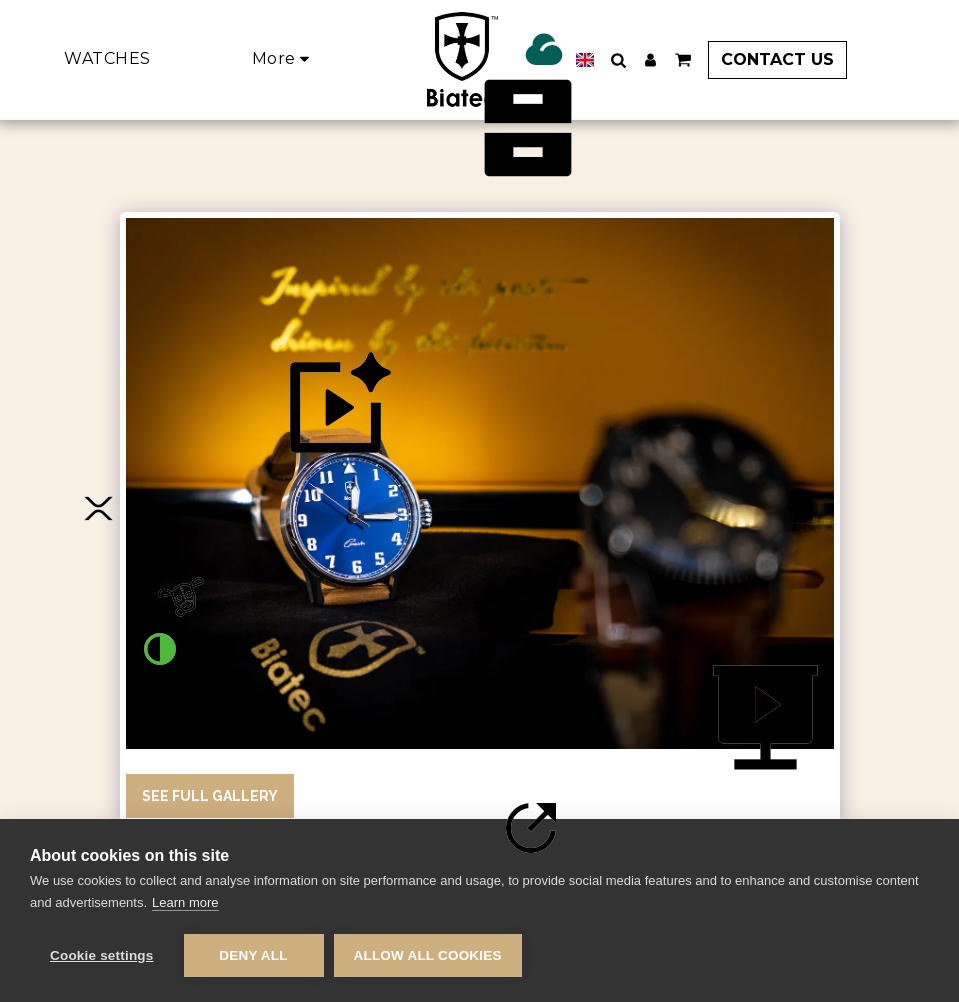 Image resolution: width=959 pixels, height=1002 pixels. I want to click on adjust display contrast settings, so click(160, 649).